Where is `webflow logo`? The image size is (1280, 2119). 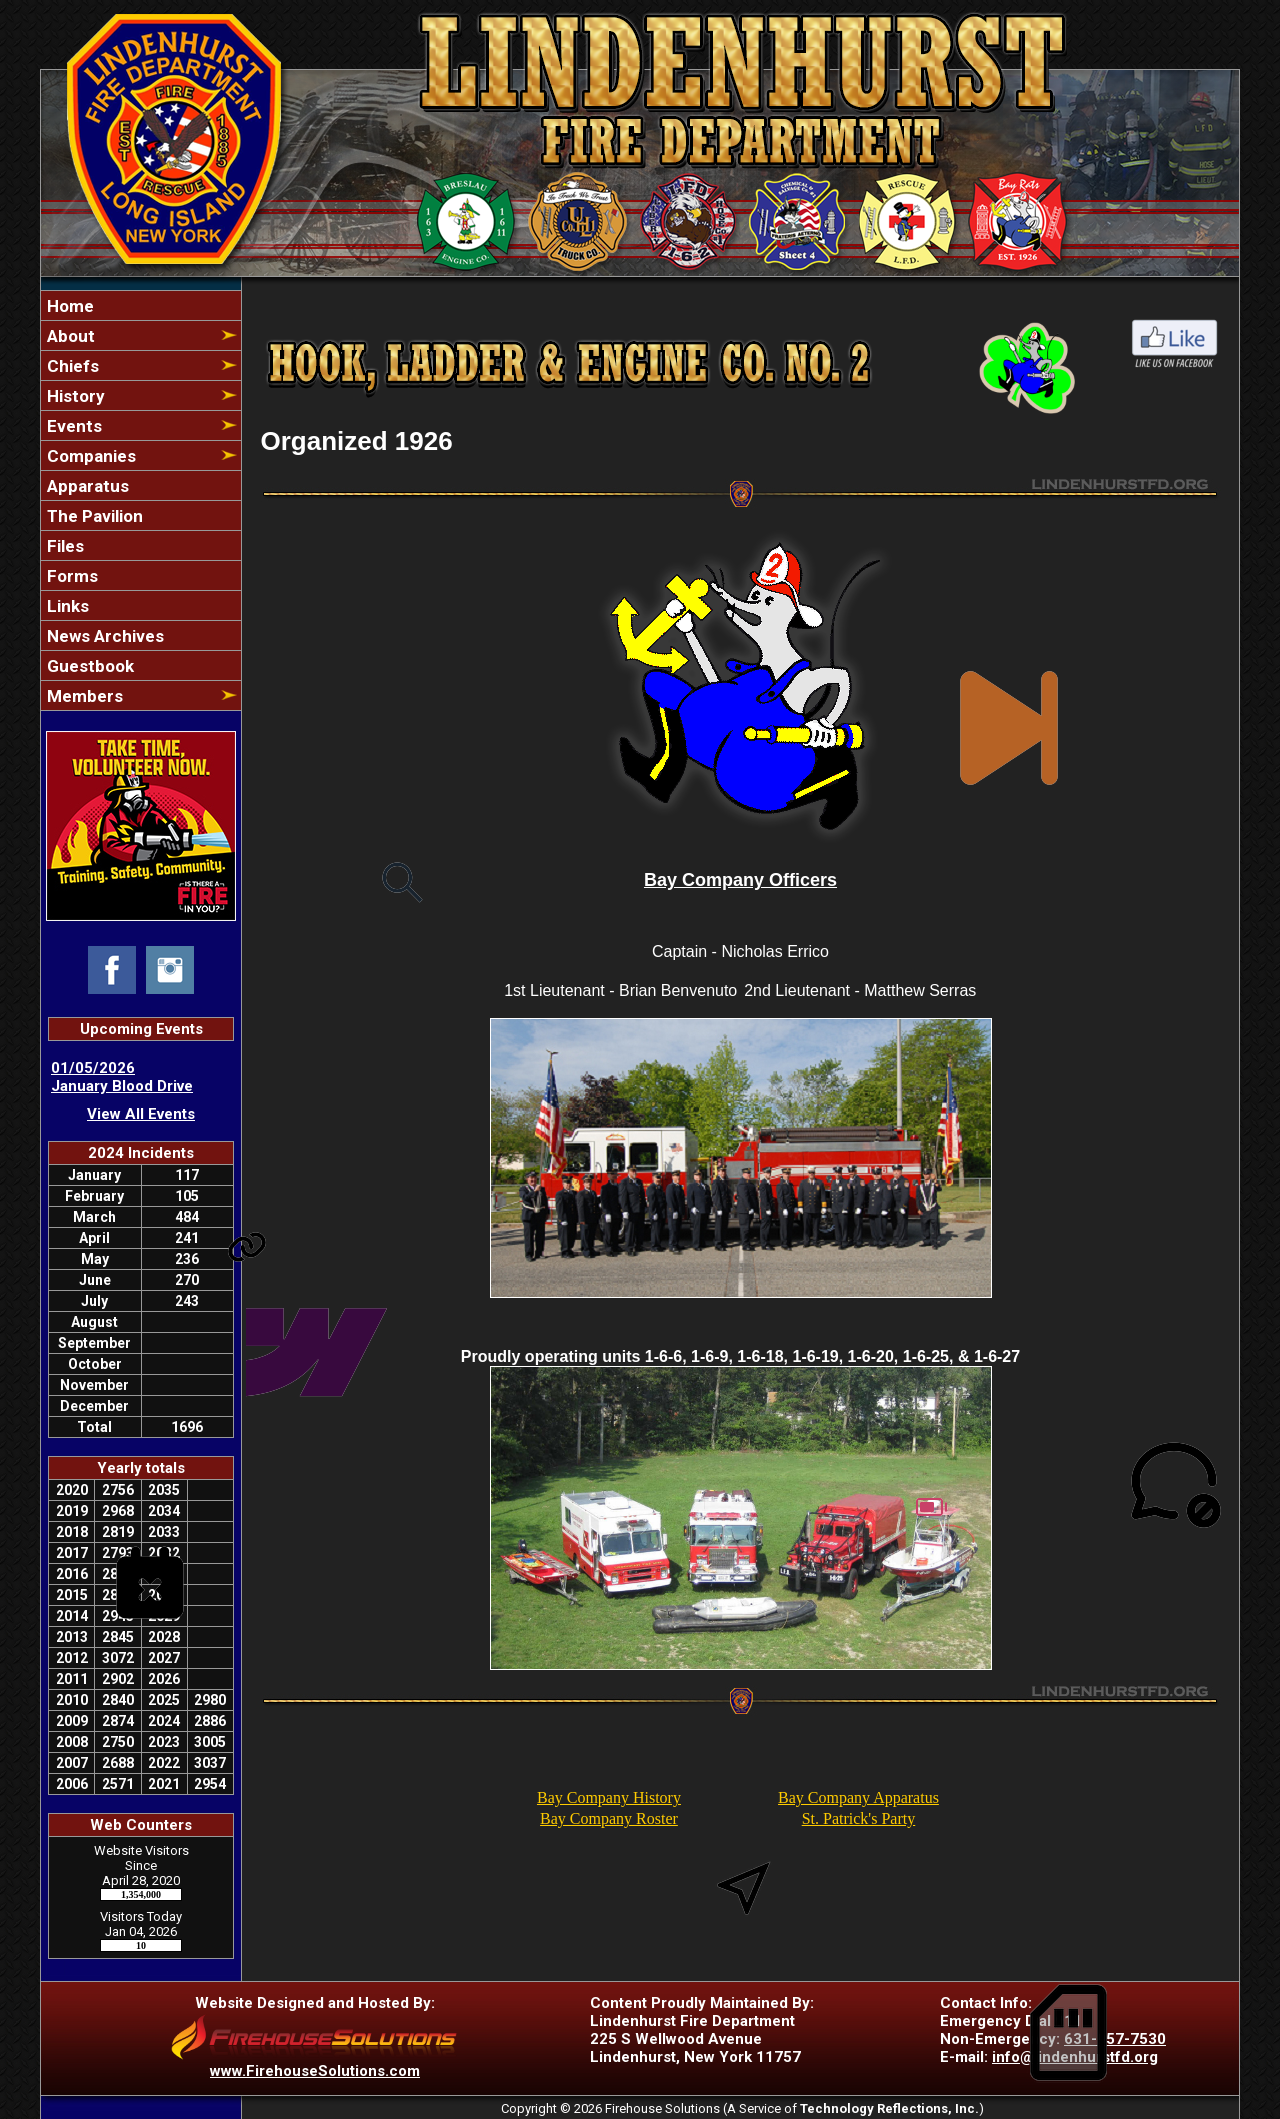
webflow logo is located at coordinates (316, 1350).